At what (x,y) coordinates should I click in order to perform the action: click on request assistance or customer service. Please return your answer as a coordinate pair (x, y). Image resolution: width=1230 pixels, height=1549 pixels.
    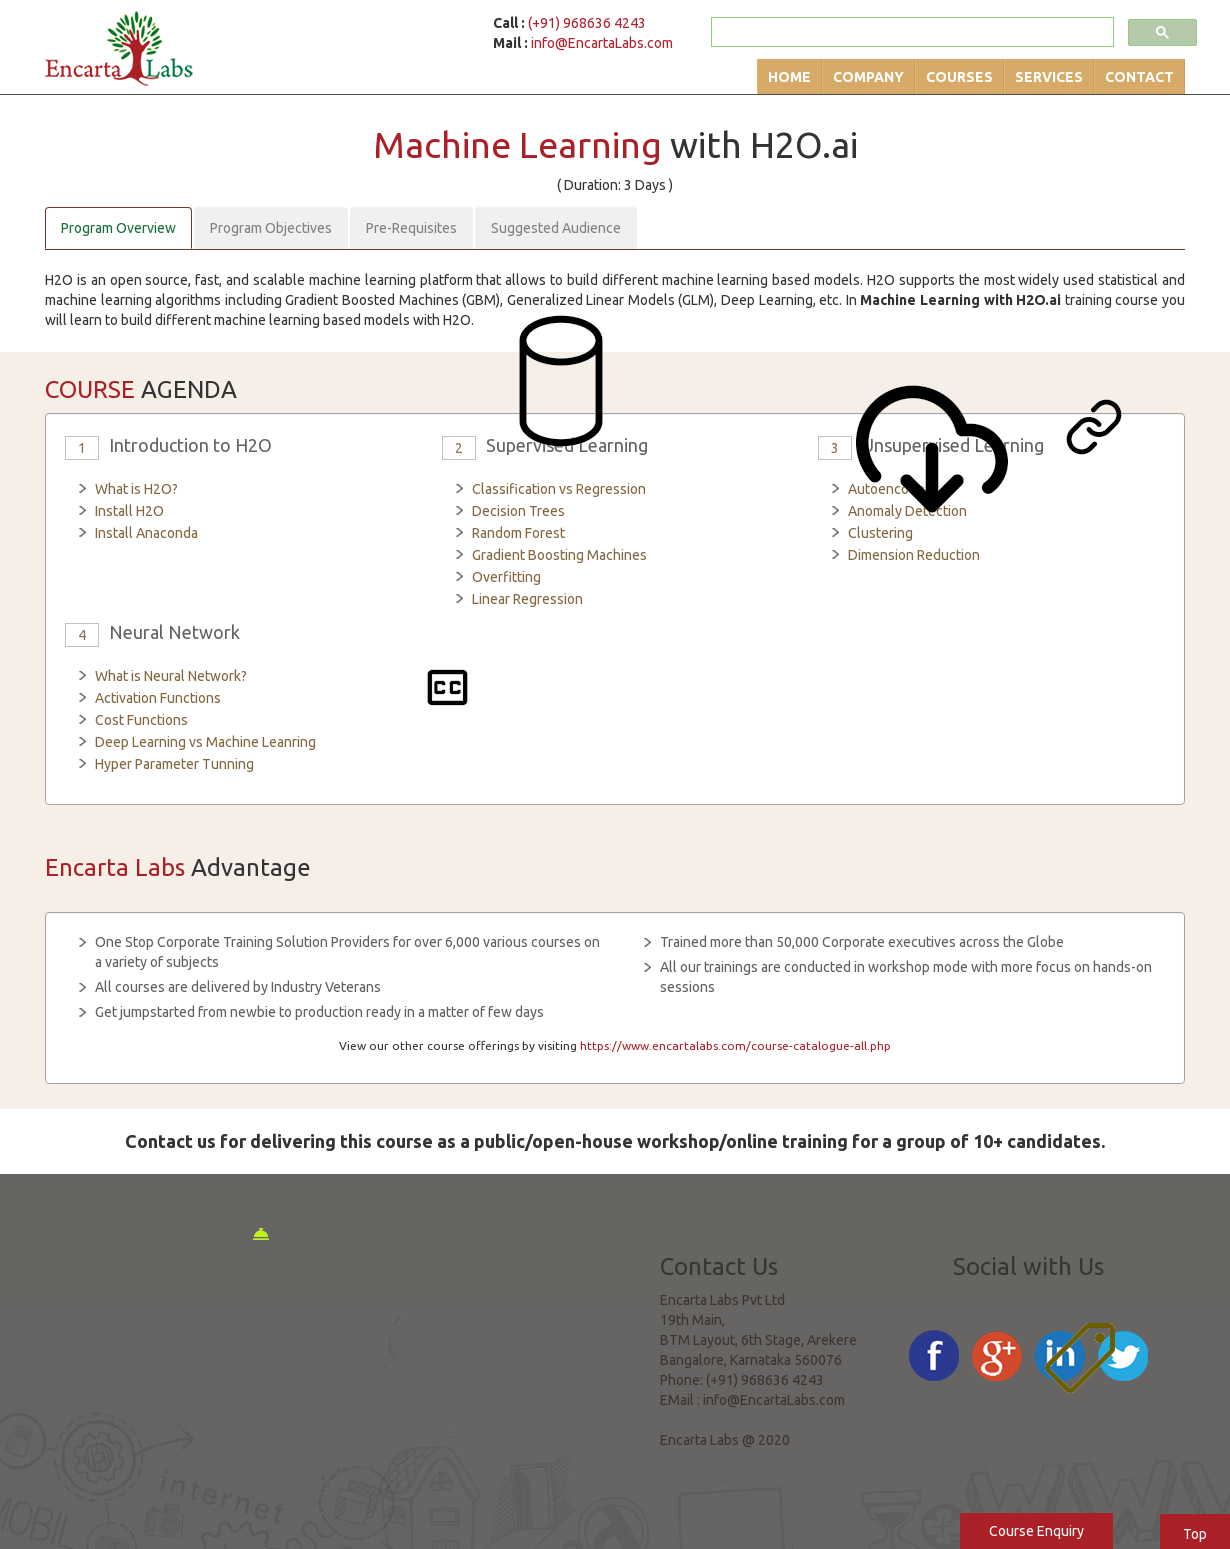
    Looking at the image, I should click on (261, 1234).